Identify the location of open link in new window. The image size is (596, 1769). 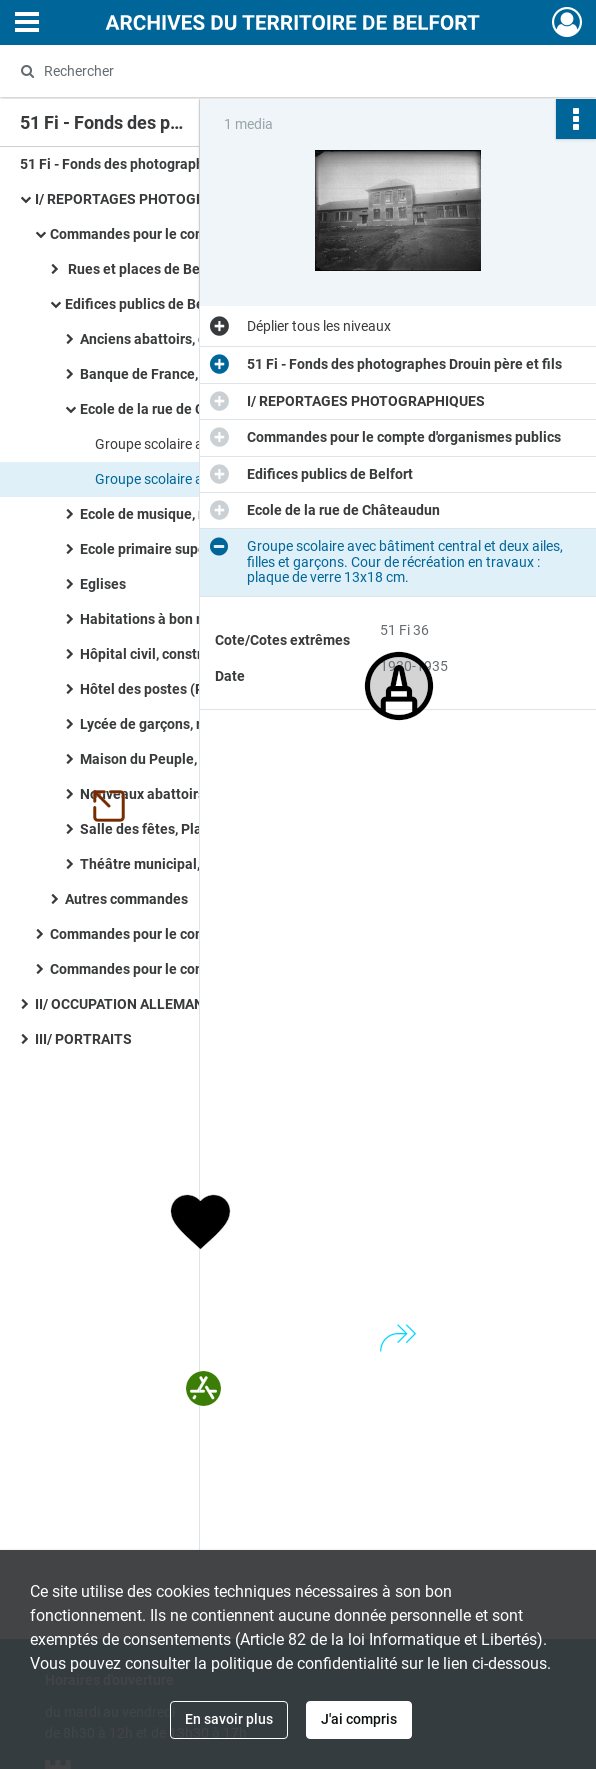
(109, 806).